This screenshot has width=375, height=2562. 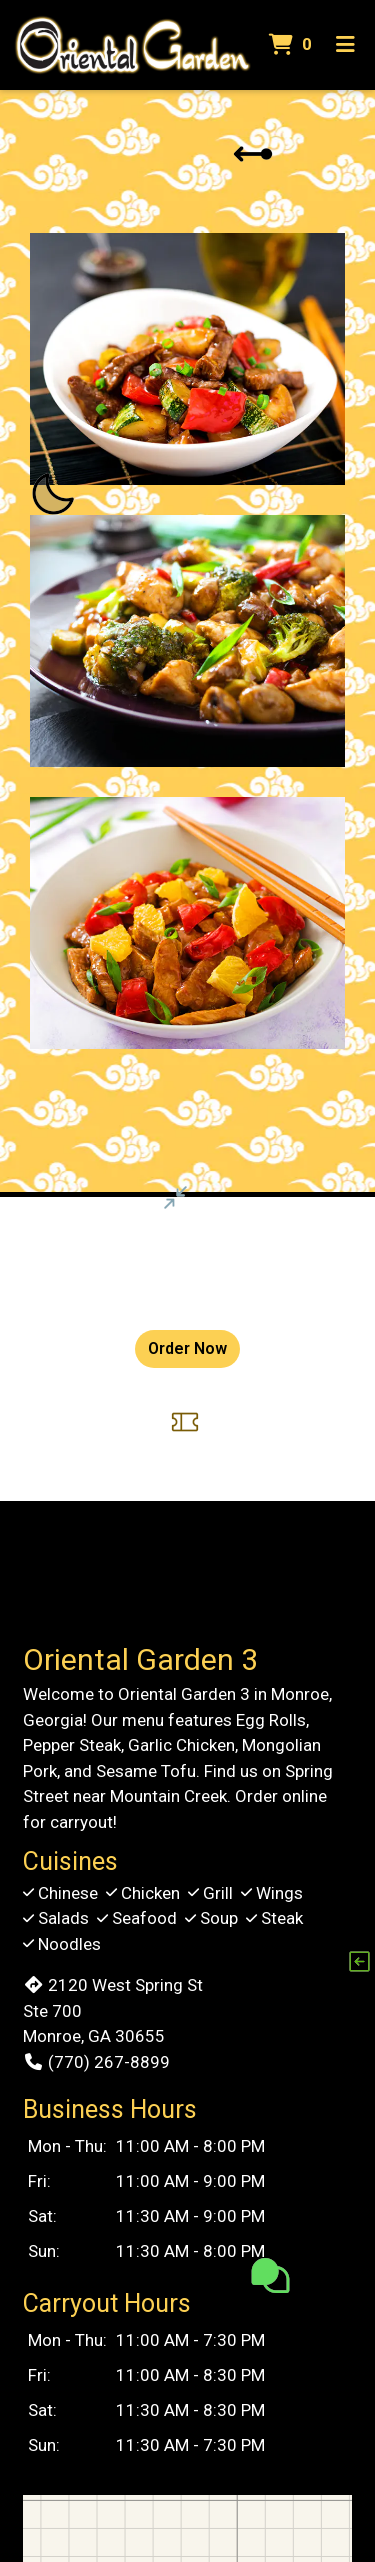 What do you see at coordinates (270, 2275) in the screenshot?
I see `open messaging or chat conversations` at bounding box center [270, 2275].